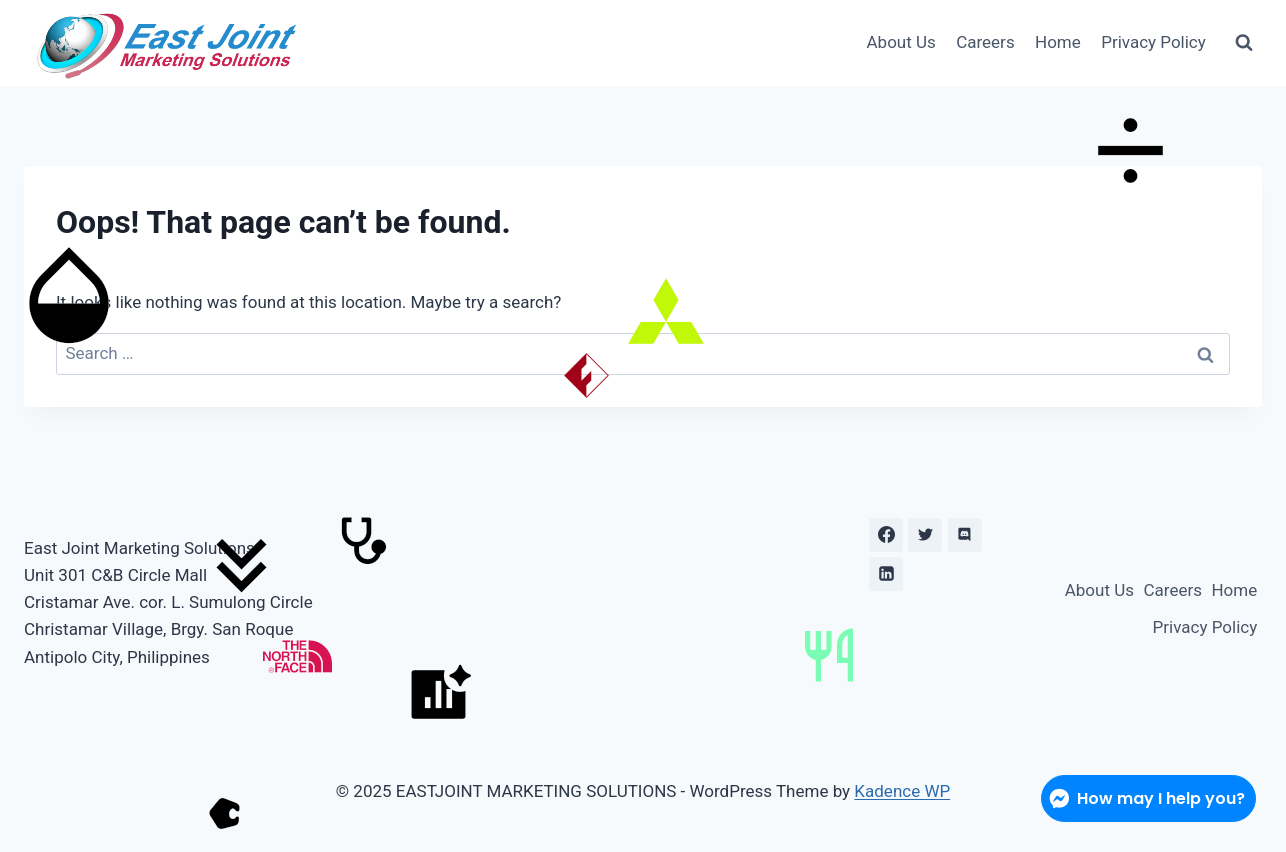 This screenshot has height=852, width=1286. Describe the element at coordinates (224, 813) in the screenshot. I see `open HumHub social network platform` at that location.